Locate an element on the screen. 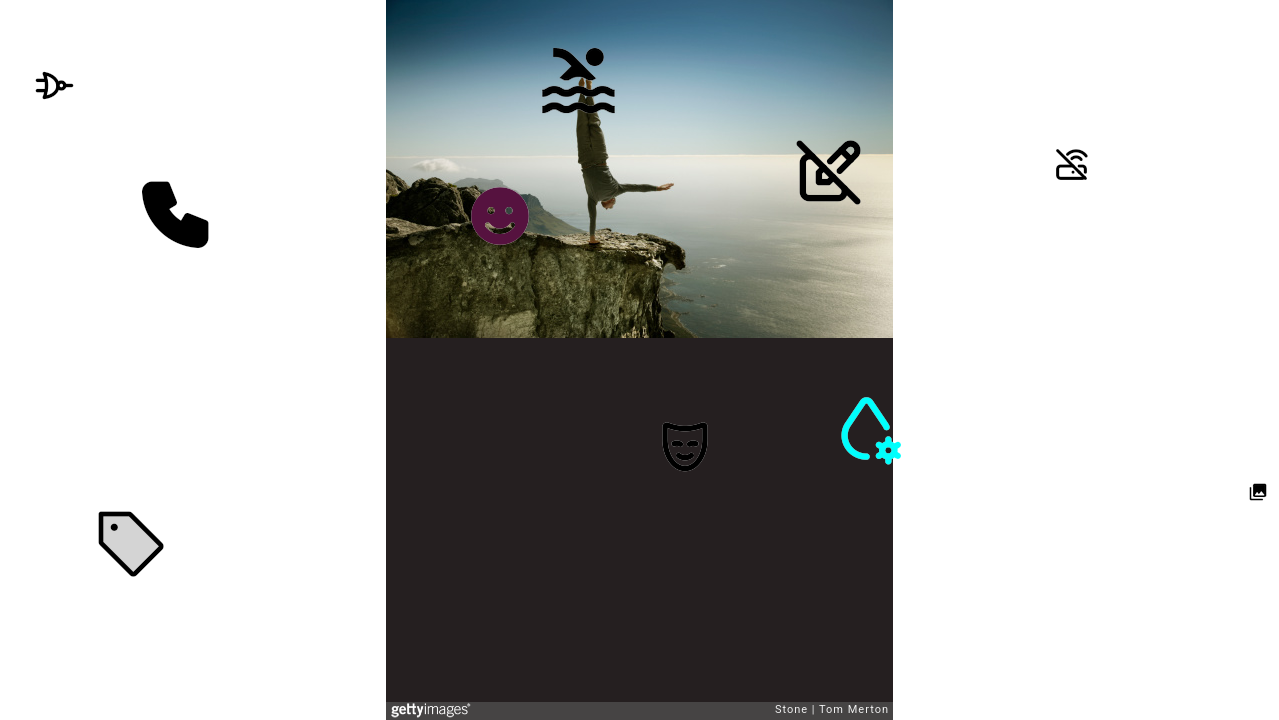 This screenshot has width=1279, height=720. configure water or liquid settings is located at coordinates (866, 428).